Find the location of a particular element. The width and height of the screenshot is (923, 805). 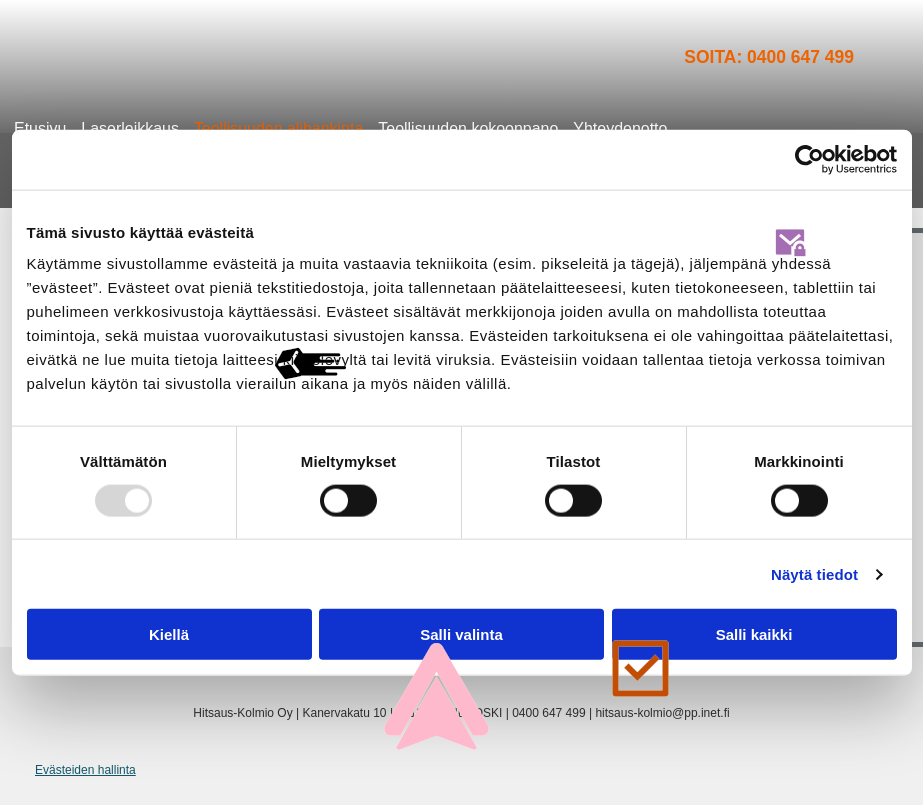

a selected or completed checkbox is located at coordinates (640, 668).